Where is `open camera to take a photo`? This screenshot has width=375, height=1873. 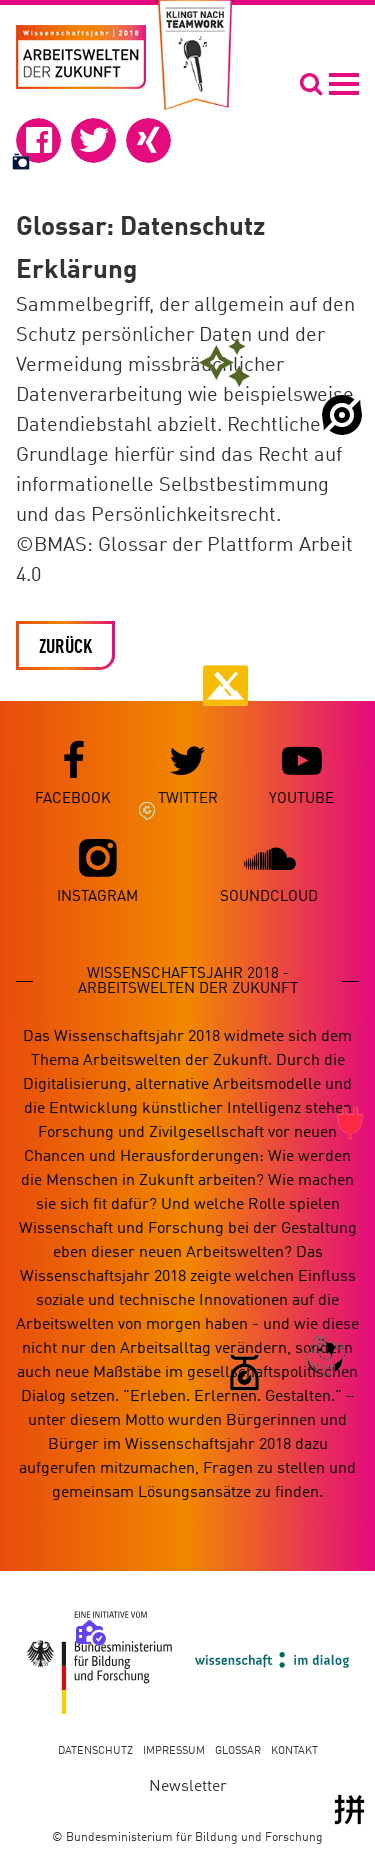
open camera to take a photo is located at coordinates (21, 162).